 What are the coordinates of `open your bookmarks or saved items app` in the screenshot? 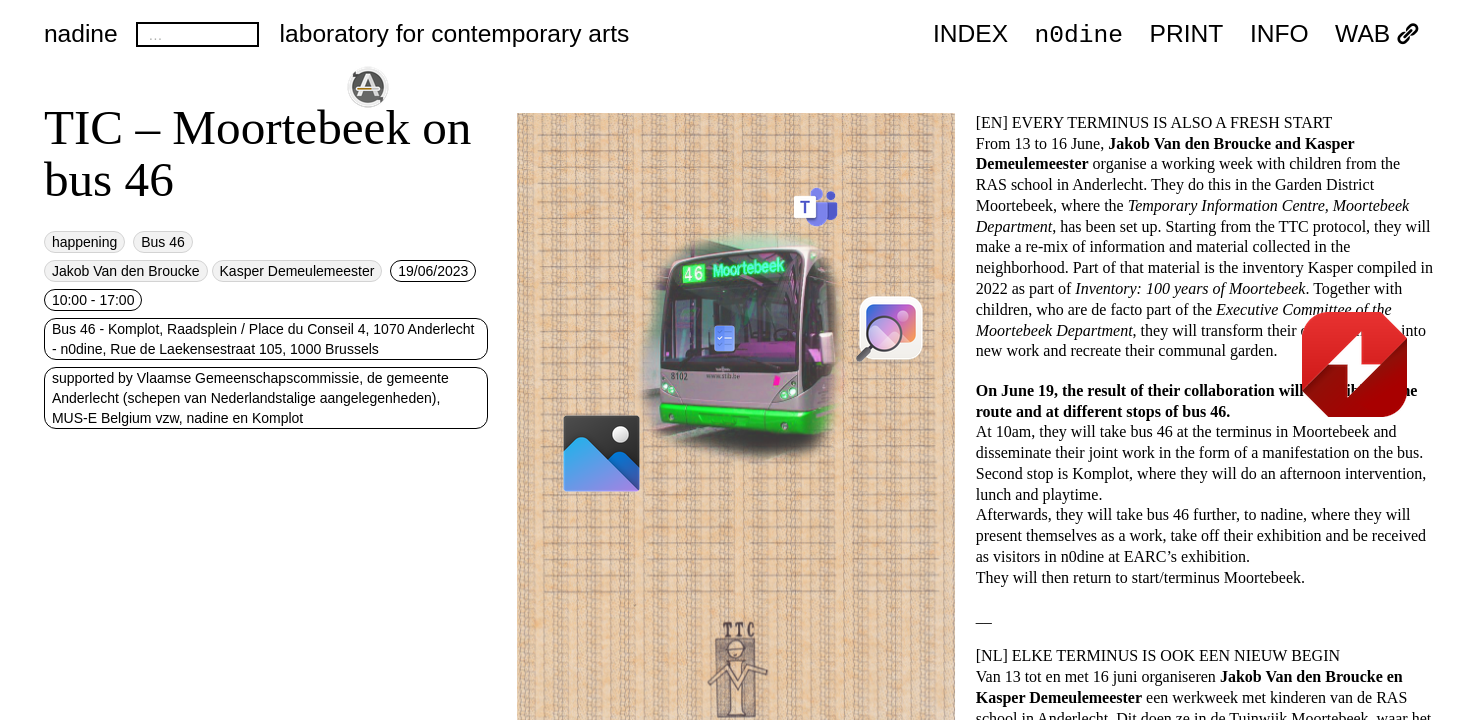 It's located at (724, 338).